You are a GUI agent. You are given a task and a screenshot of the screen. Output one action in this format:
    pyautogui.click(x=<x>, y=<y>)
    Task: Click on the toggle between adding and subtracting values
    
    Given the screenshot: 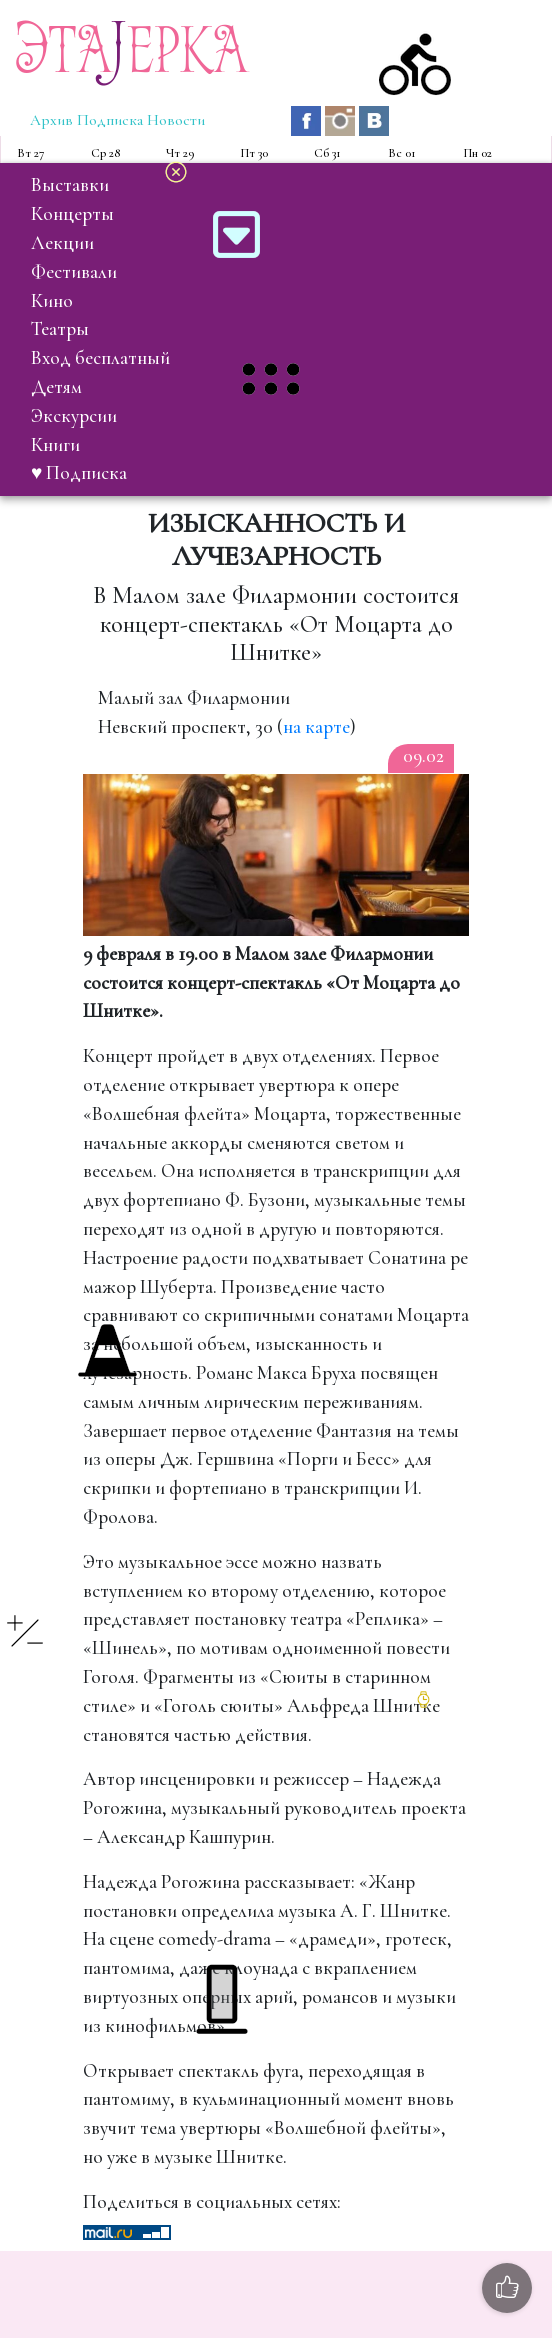 What is the action you would take?
    pyautogui.click(x=25, y=1633)
    